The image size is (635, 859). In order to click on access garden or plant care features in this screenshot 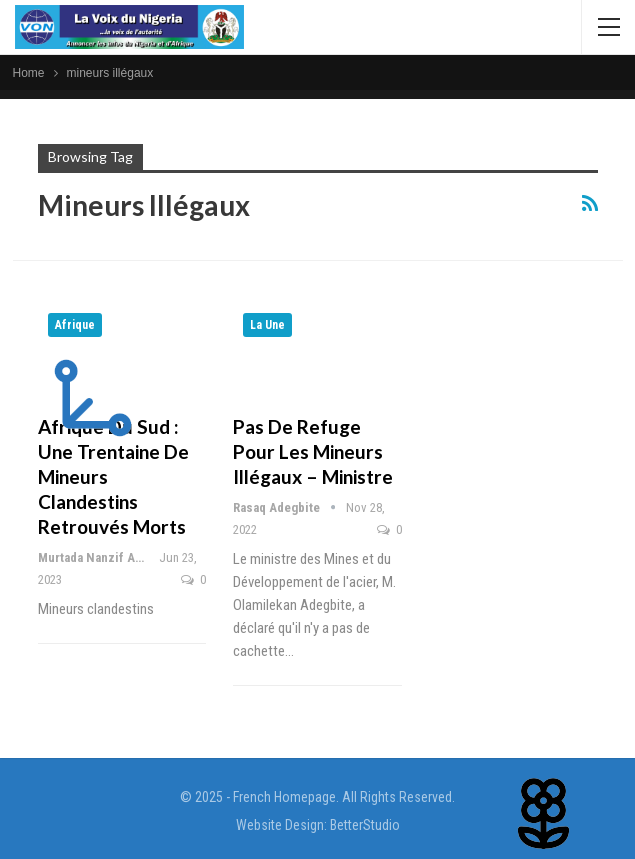, I will do `click(543, 813)`.